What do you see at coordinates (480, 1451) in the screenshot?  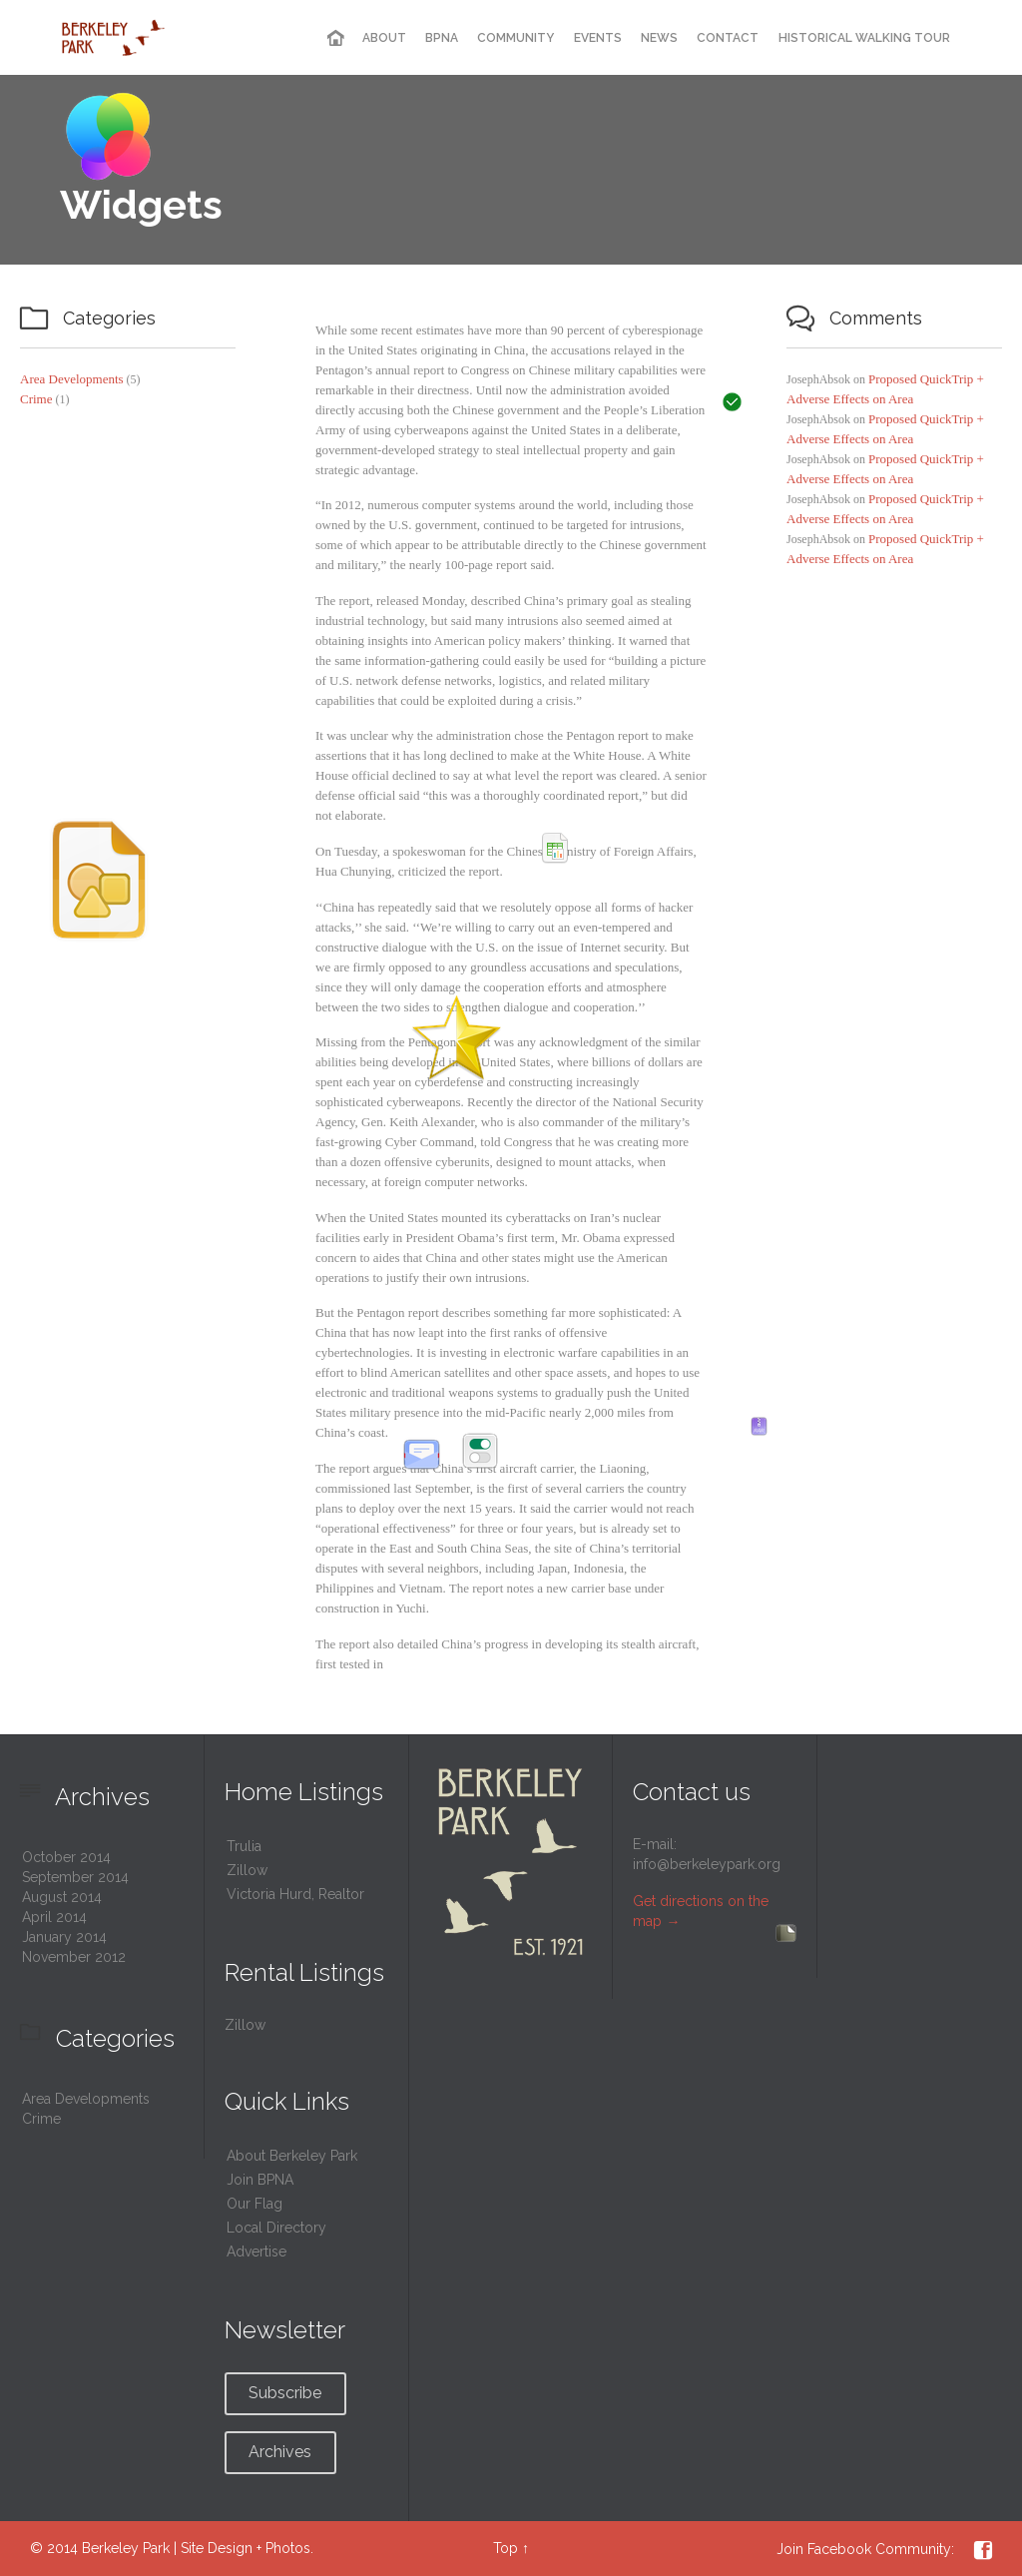 I see `open desktop settings and preferences` at bounding box center [480, 1451].